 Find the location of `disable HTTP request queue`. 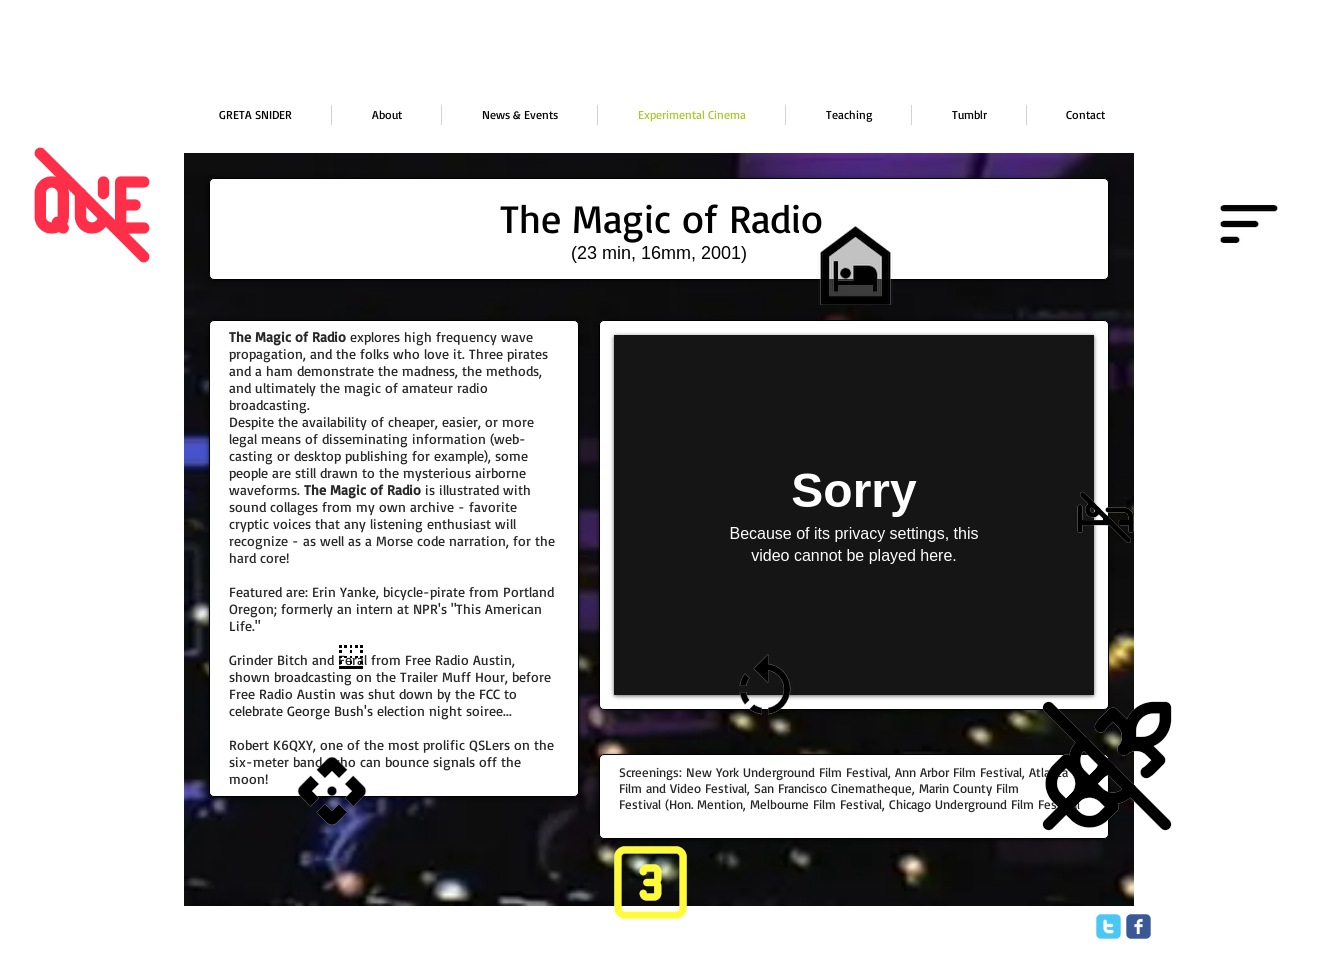

disable HTTP request queue is located at coordinates (92, 205).